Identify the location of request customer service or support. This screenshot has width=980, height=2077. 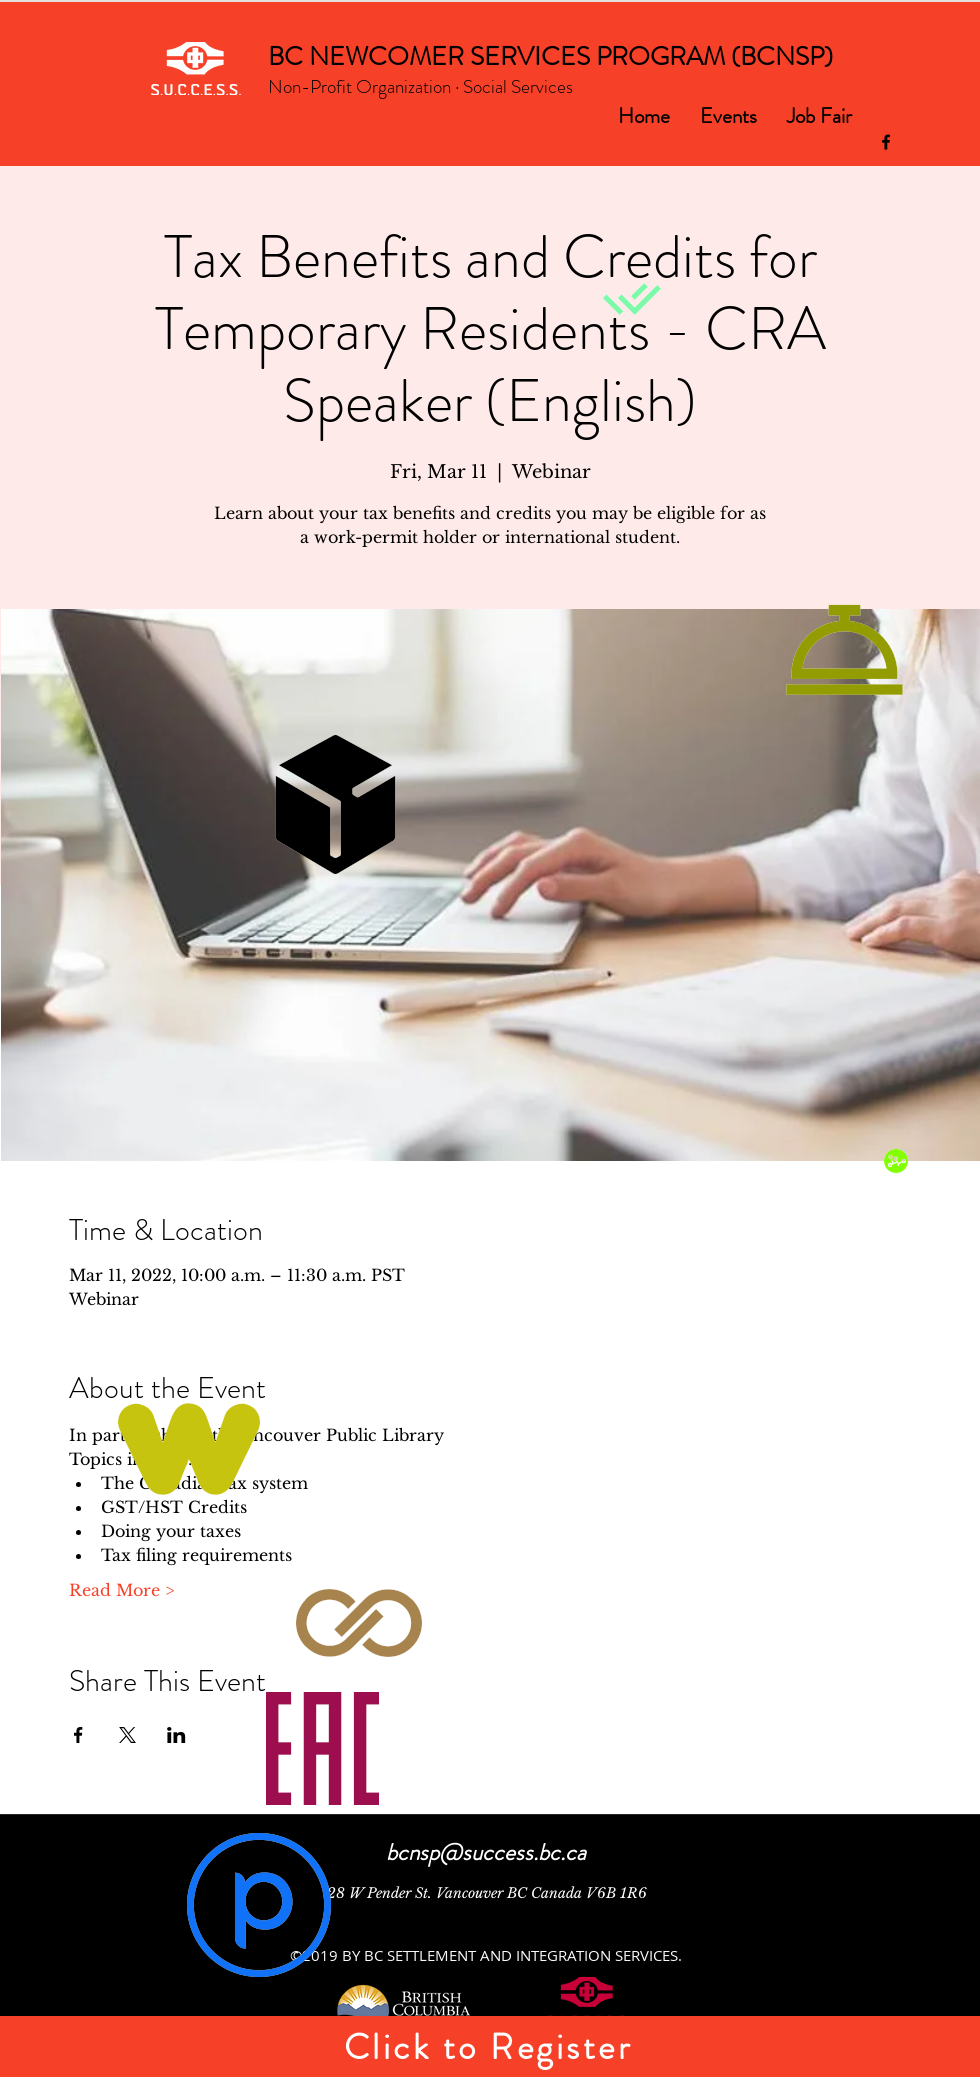
(844, 652).